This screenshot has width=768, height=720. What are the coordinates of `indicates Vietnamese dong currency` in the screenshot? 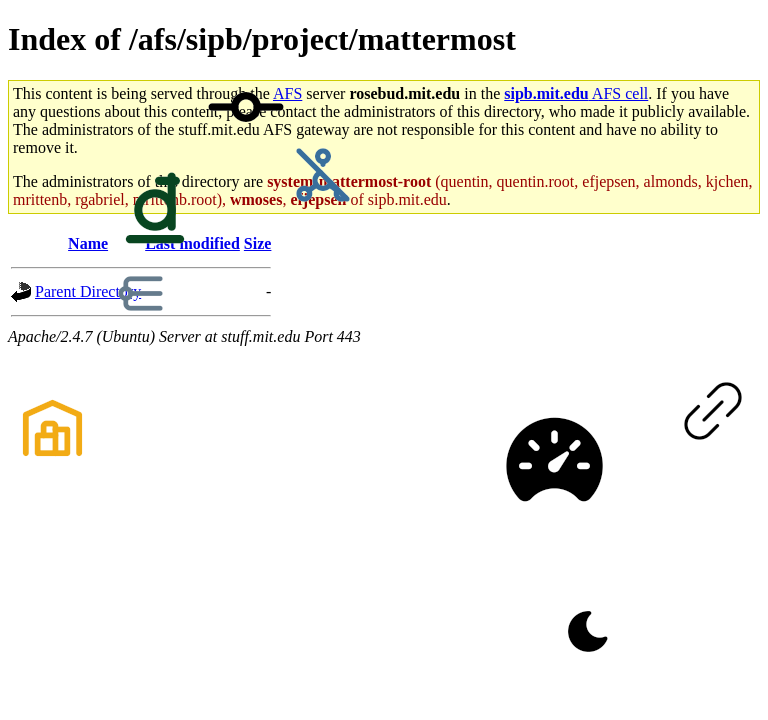 It's located at (155, 210).